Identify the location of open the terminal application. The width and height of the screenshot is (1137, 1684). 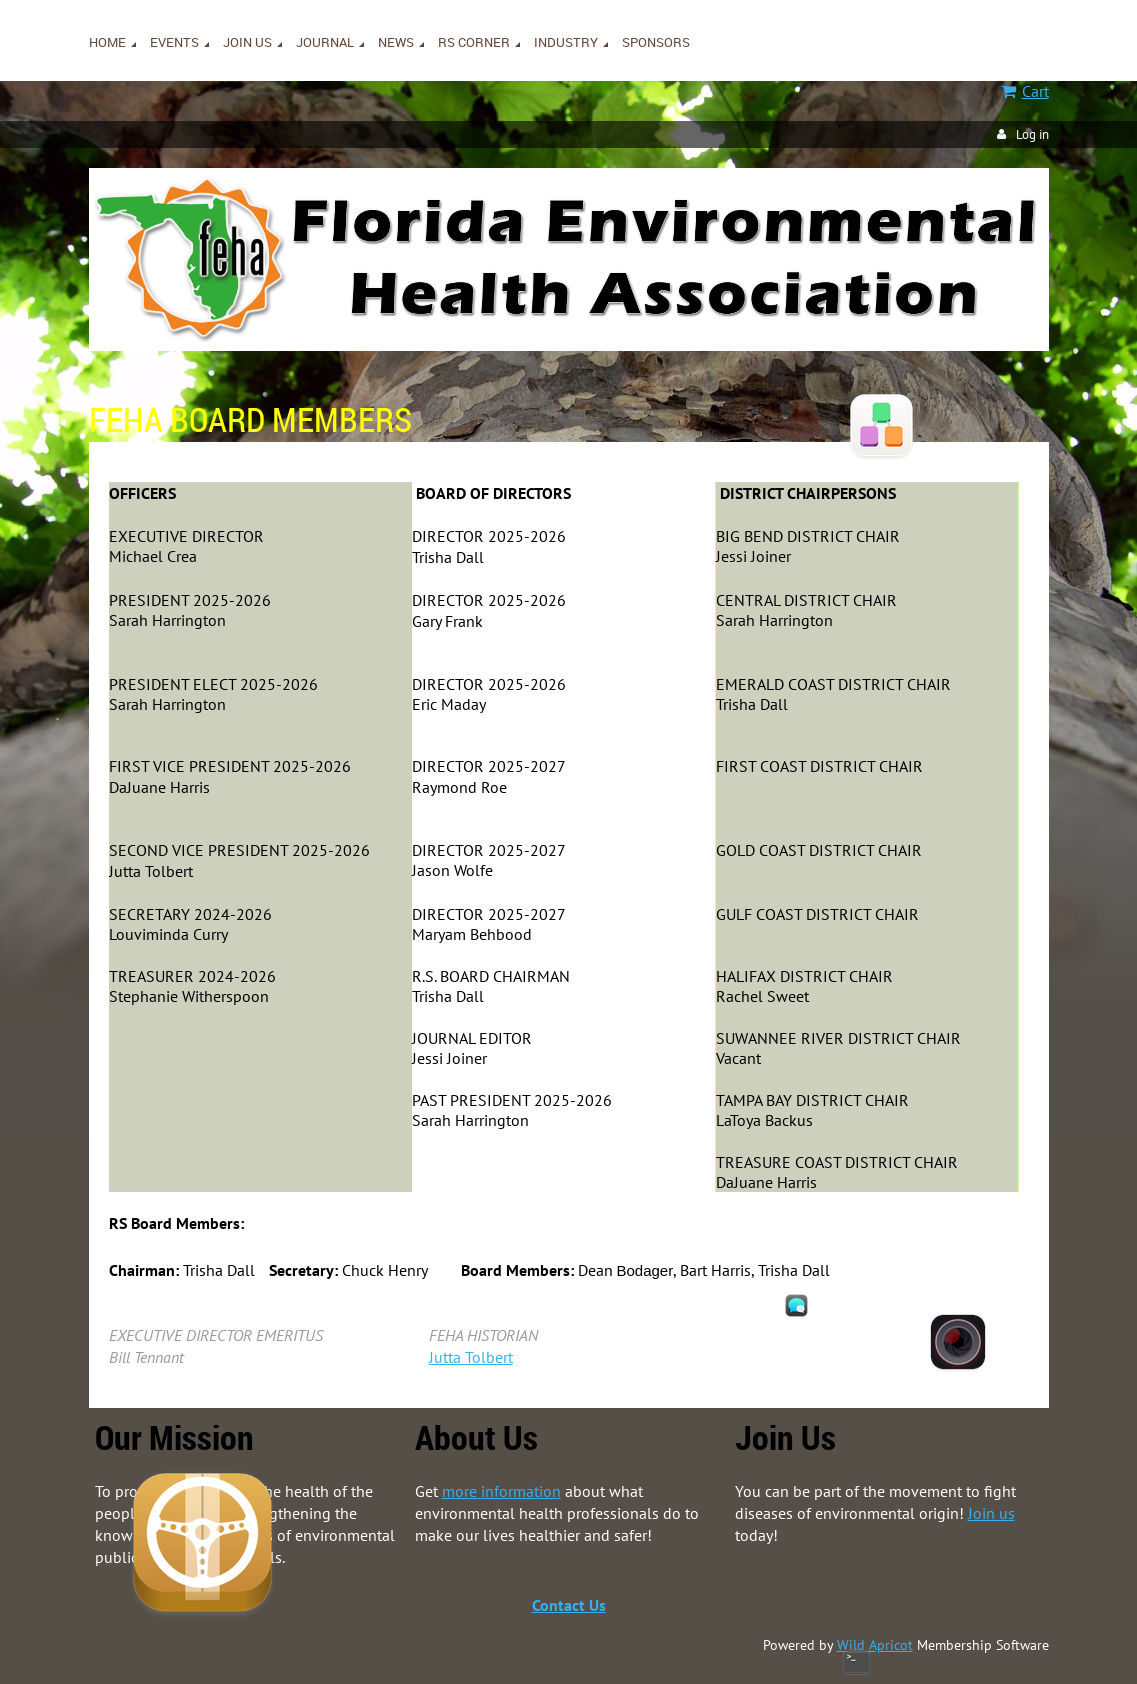
(856, 1662).